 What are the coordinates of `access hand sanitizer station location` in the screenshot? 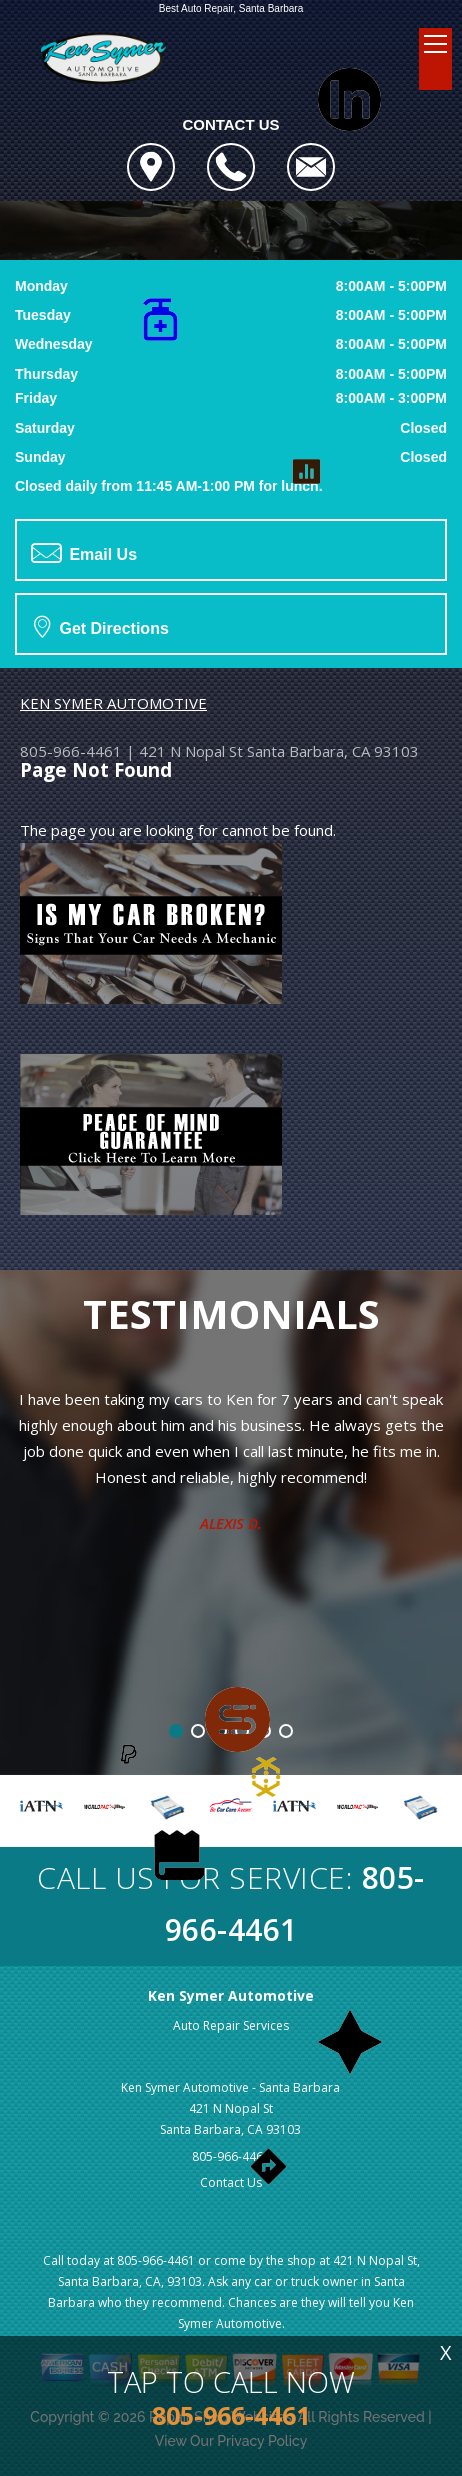 It's located at (160, 319).